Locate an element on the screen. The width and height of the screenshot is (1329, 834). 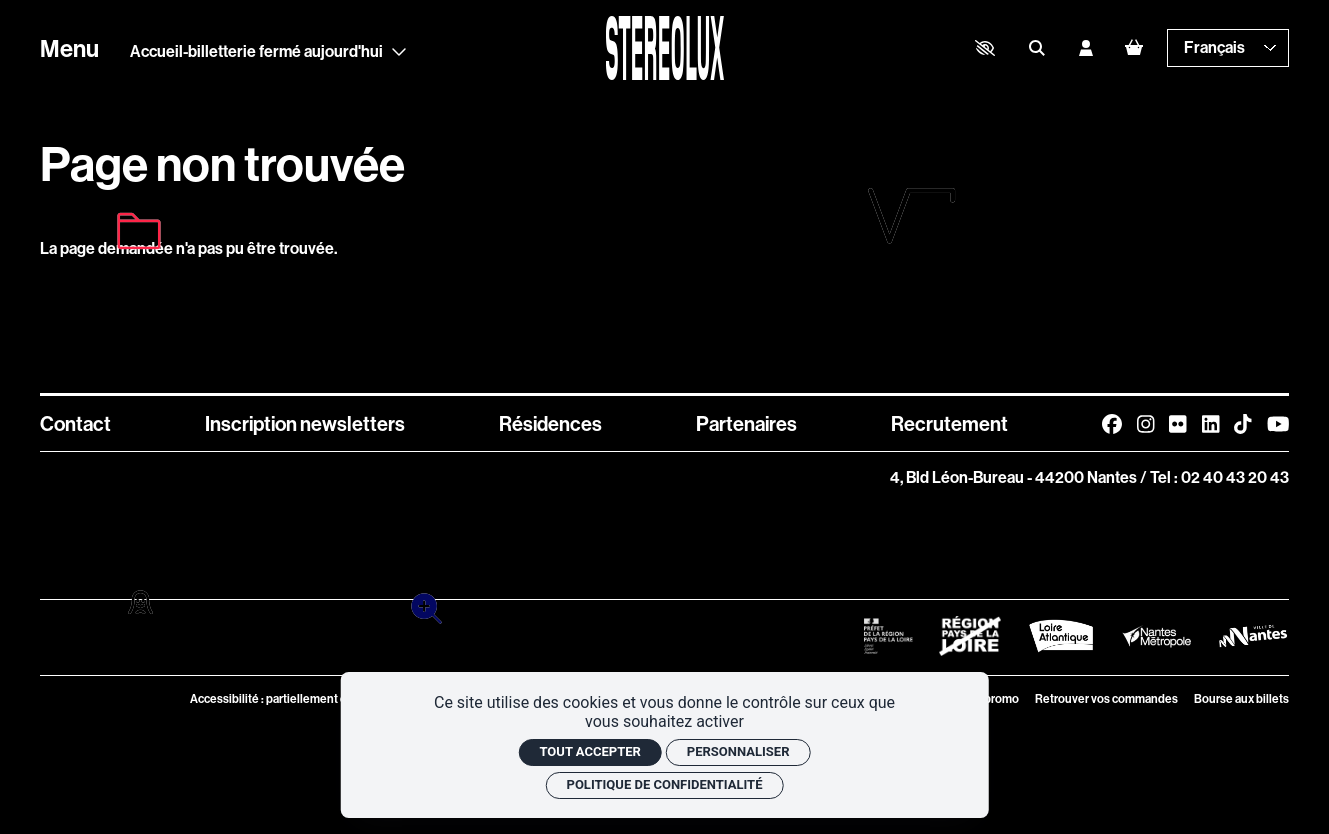
calculate square root is located at coordinates (908, 209).